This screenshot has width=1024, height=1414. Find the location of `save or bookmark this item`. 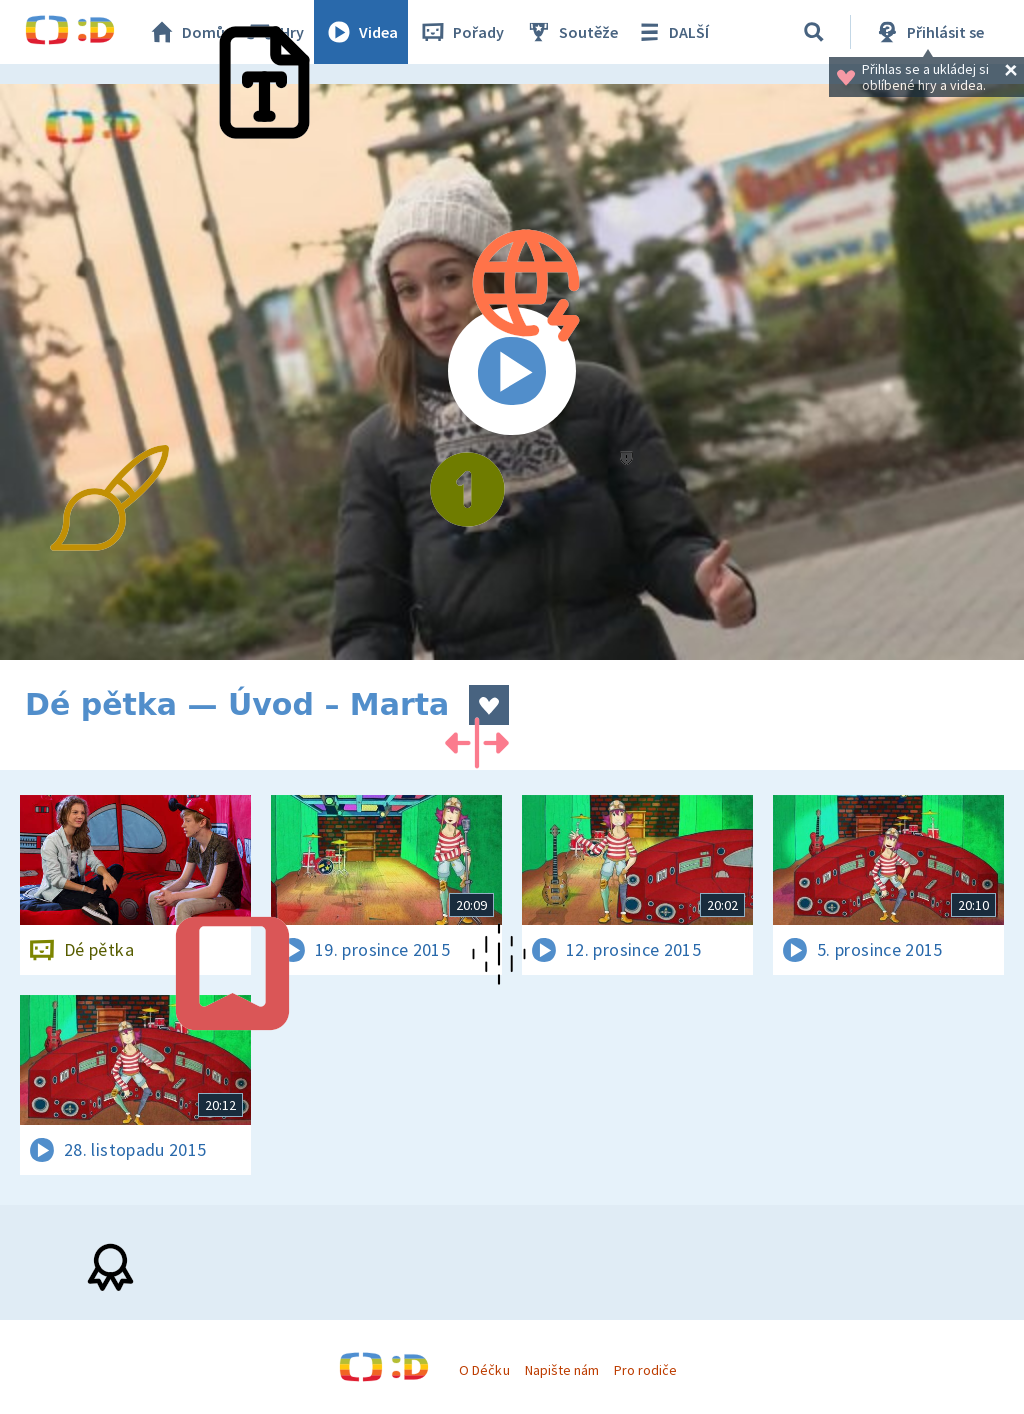

save or bookmark this item is located at coordinates (232, 973).